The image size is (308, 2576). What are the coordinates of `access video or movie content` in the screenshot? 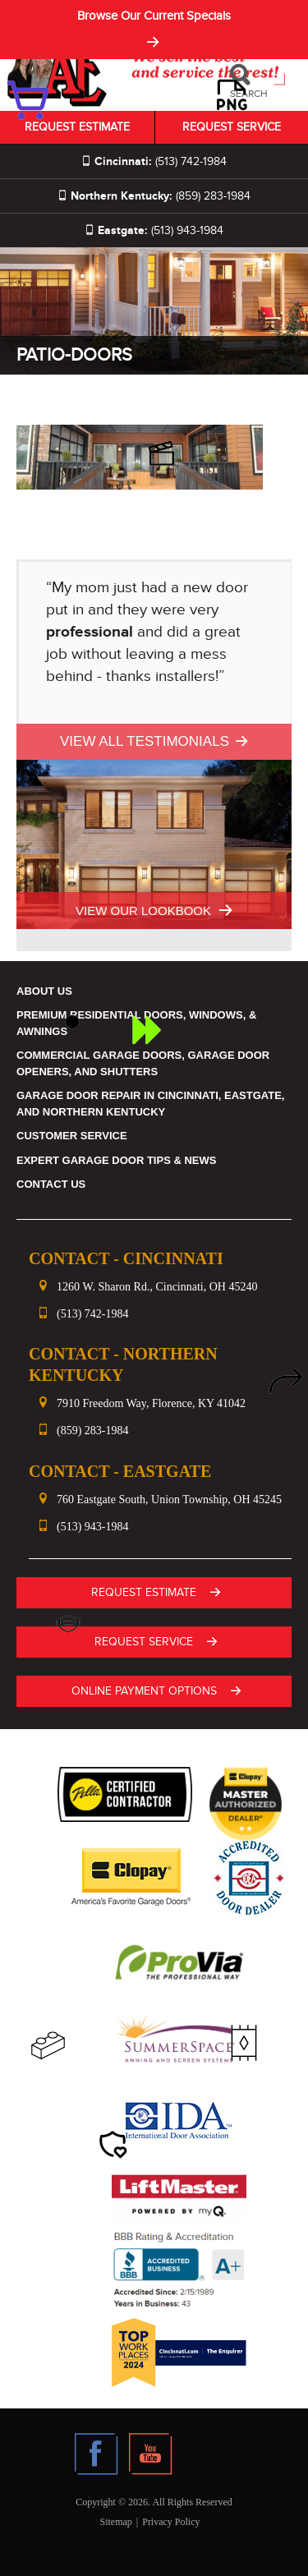 It's located at (162, 454).